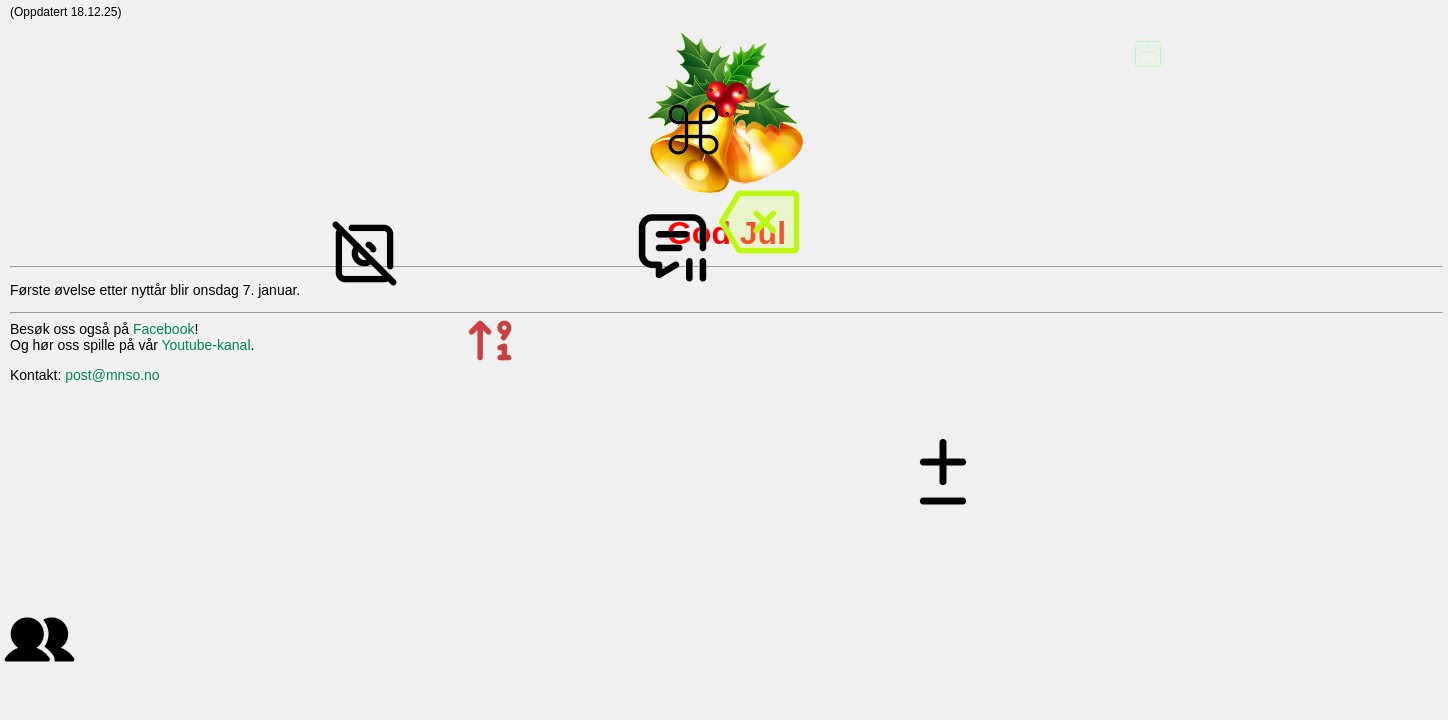 This screenshot has height=720, width=1448. What do you see at coordinates (762, 222) in the screenshot?
I see `delete the previous character` at bounding box center [762, 222].